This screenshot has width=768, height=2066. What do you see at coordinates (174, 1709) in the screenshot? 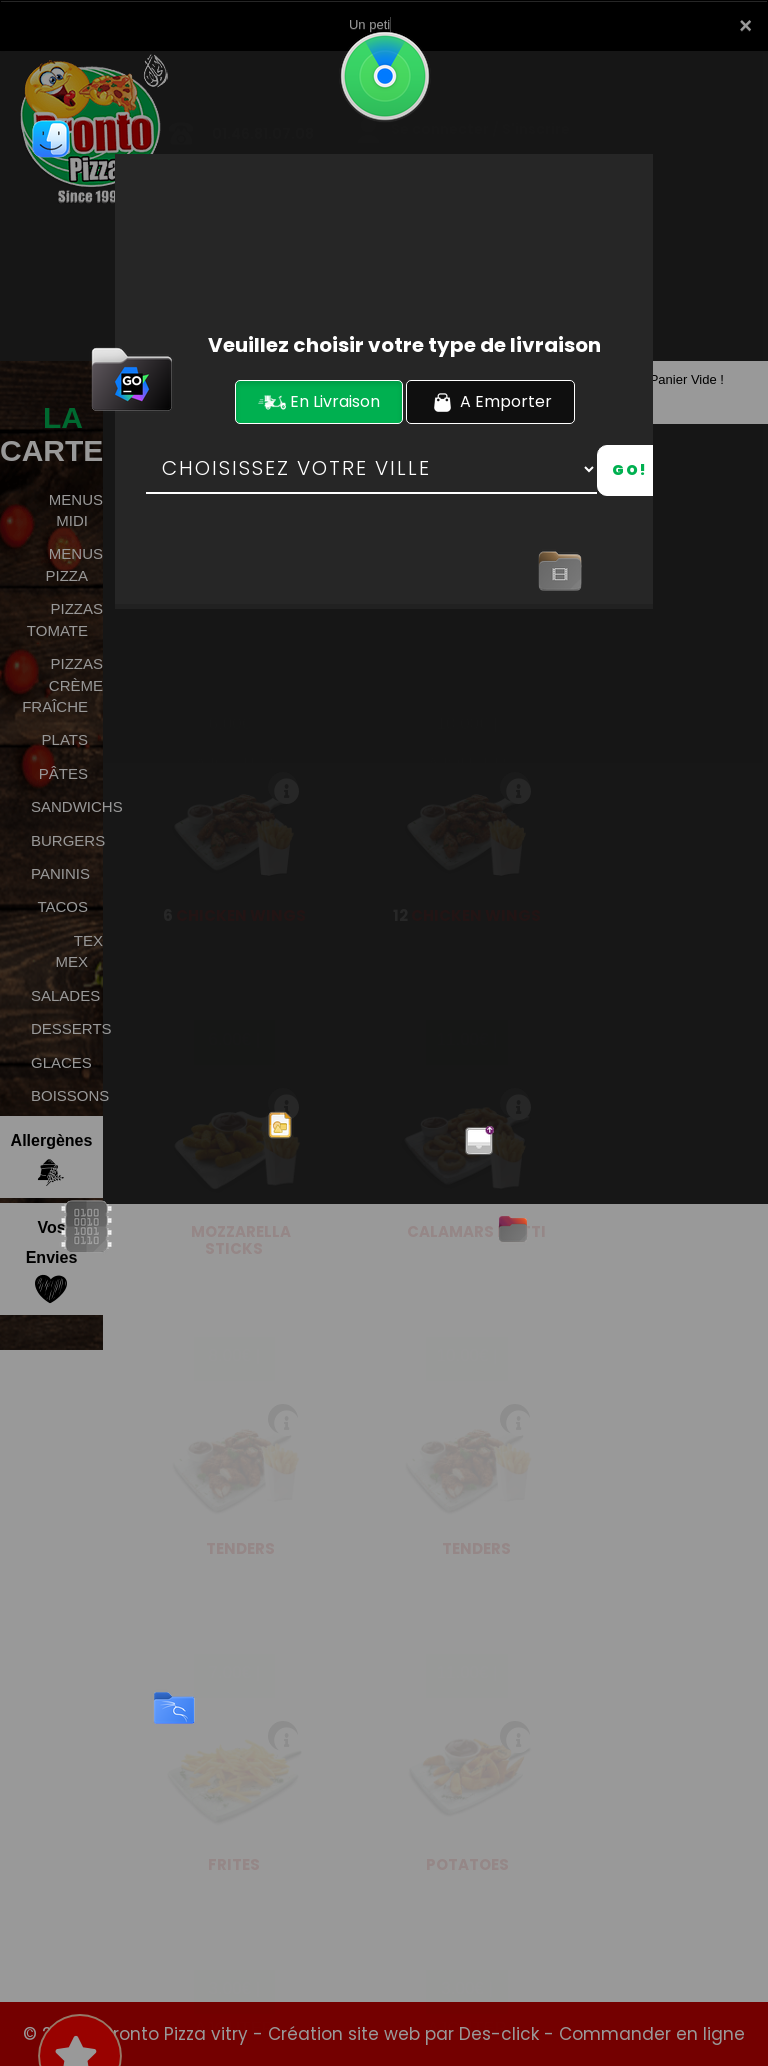
I see `open folder containing kali linux files` at bounding box center [174, 1709].